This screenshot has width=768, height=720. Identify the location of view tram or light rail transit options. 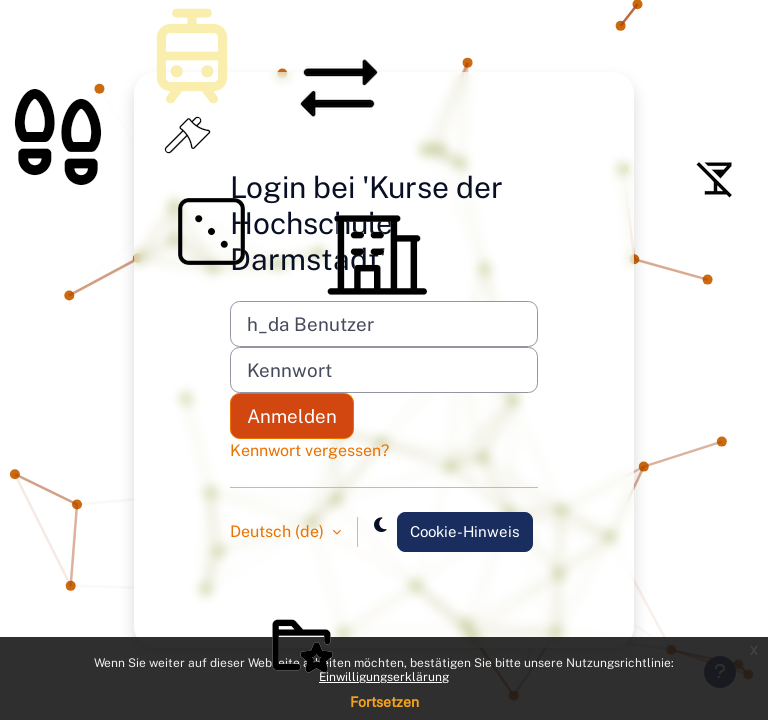
(192, 56).